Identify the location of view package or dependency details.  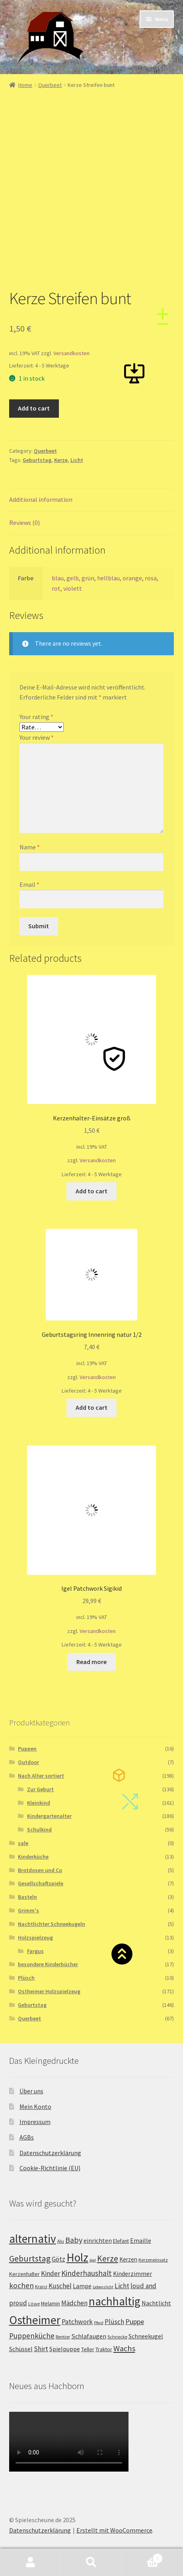
(119, 1775).